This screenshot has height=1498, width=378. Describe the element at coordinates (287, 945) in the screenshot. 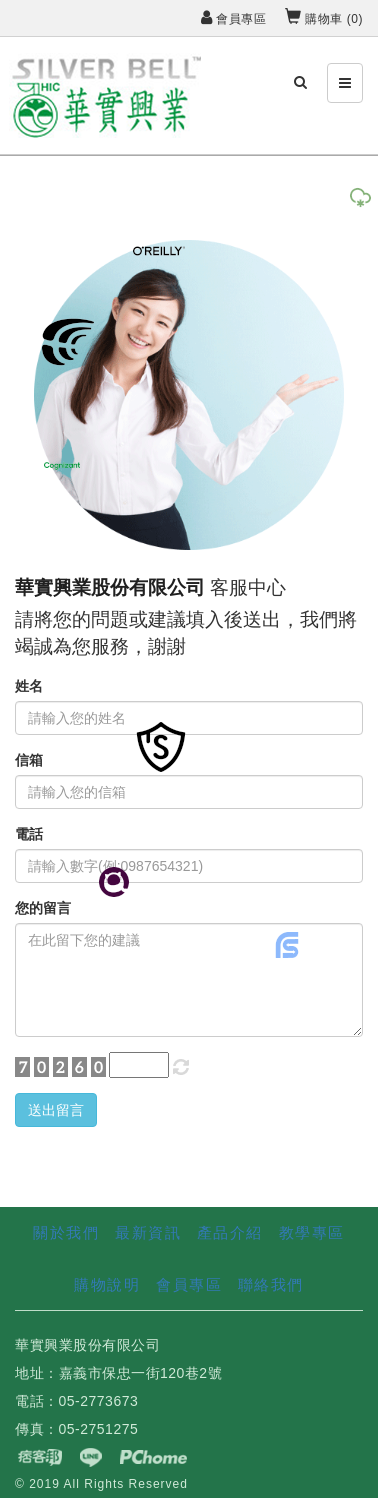

I see `rsocket protocol or framework branding` at that location.